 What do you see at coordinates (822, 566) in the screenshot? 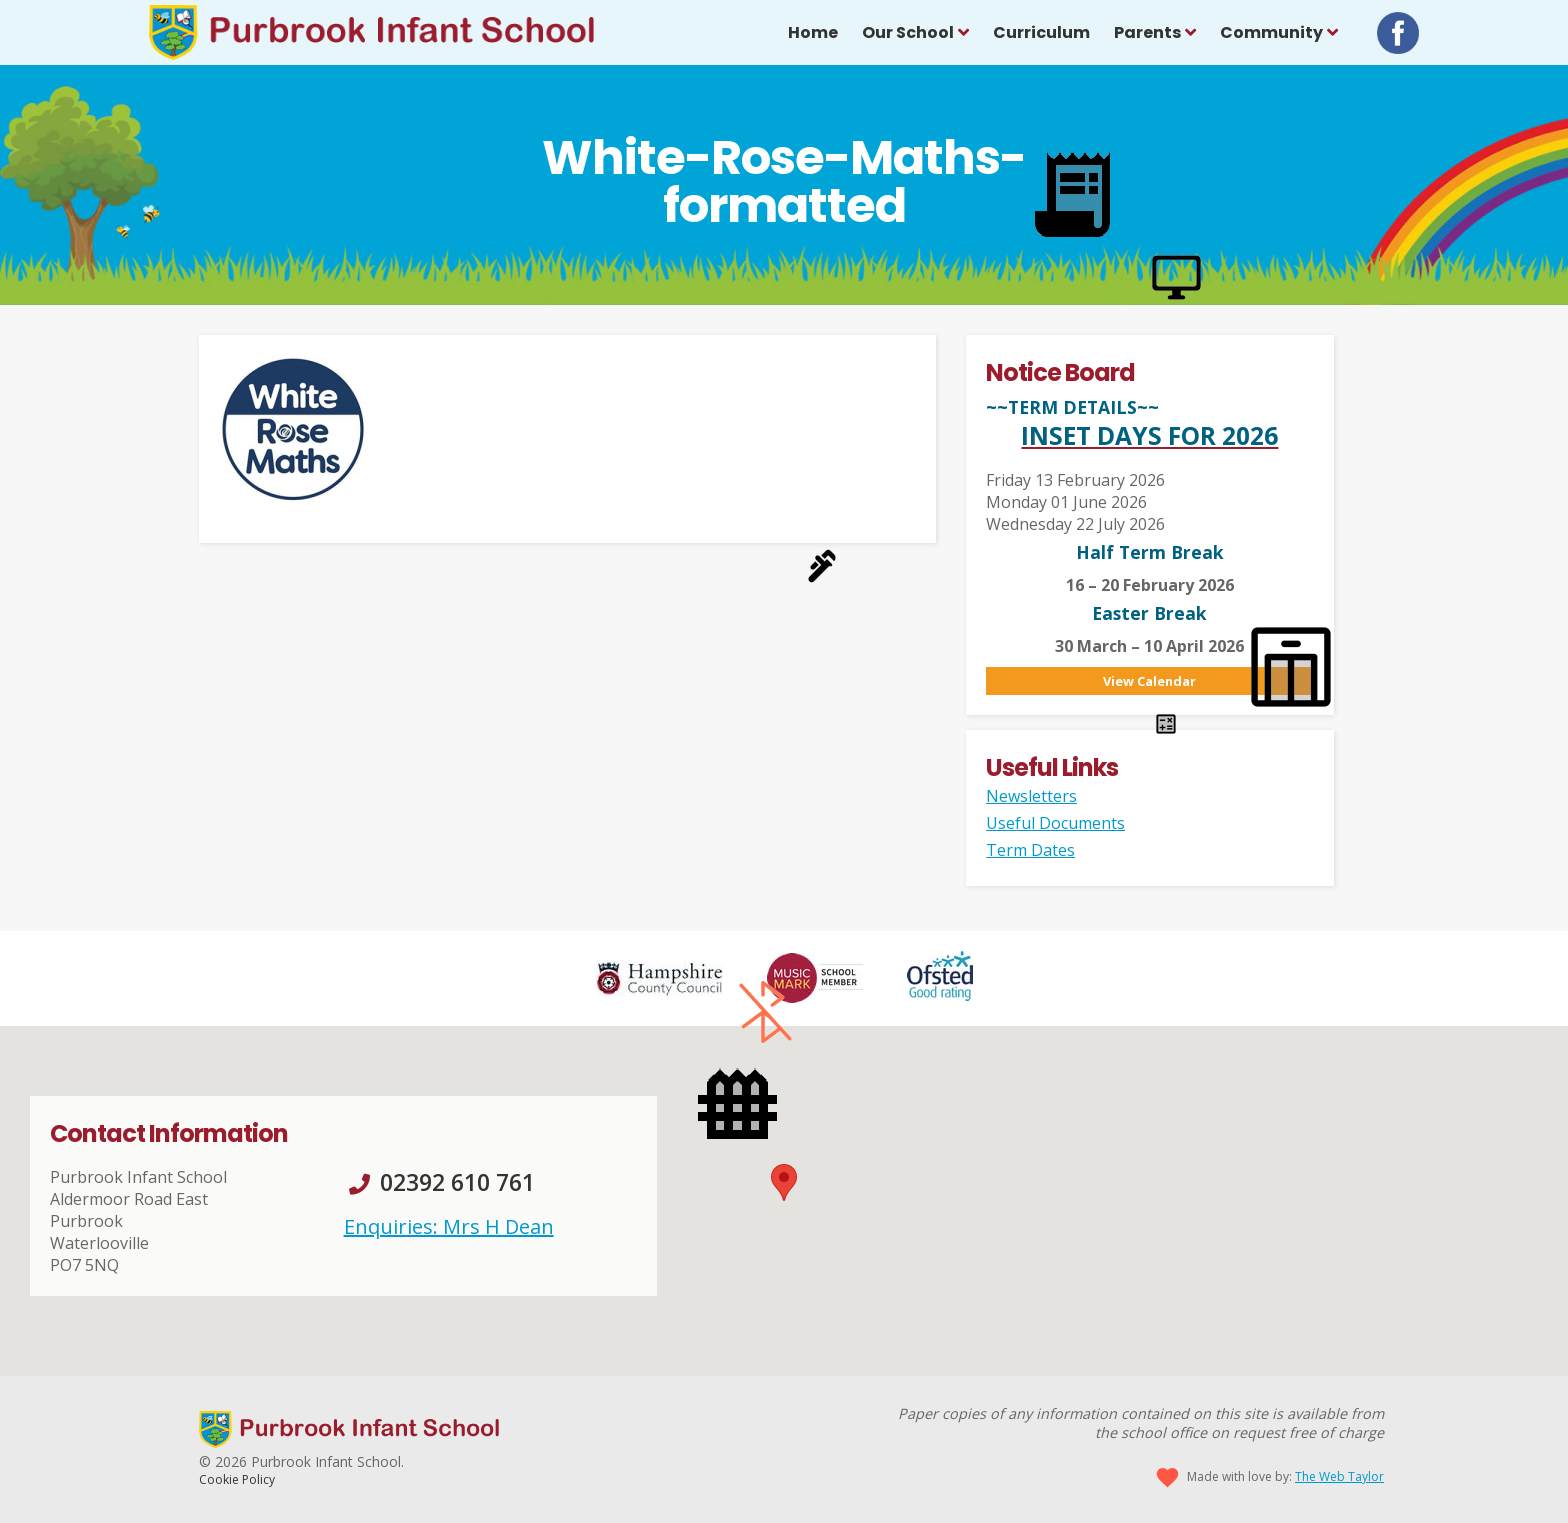
I see `access plumbing services` at bounding box center [822, 566].